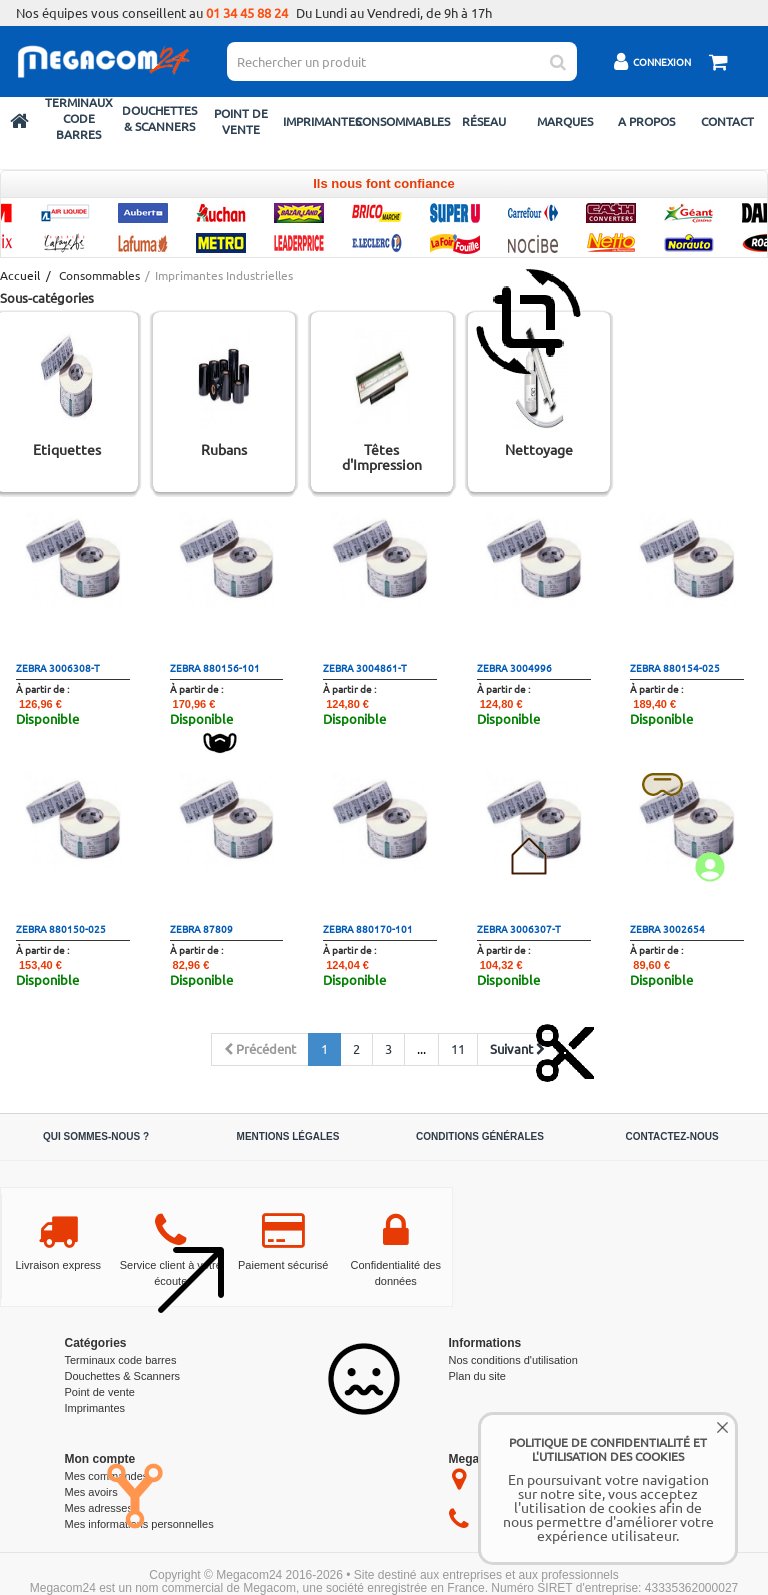 The image size is (768, 1595). Describe the element at coordinates (220, 743) in the screenshot. I see `indicates mask required or health safety guidelines` at that location.